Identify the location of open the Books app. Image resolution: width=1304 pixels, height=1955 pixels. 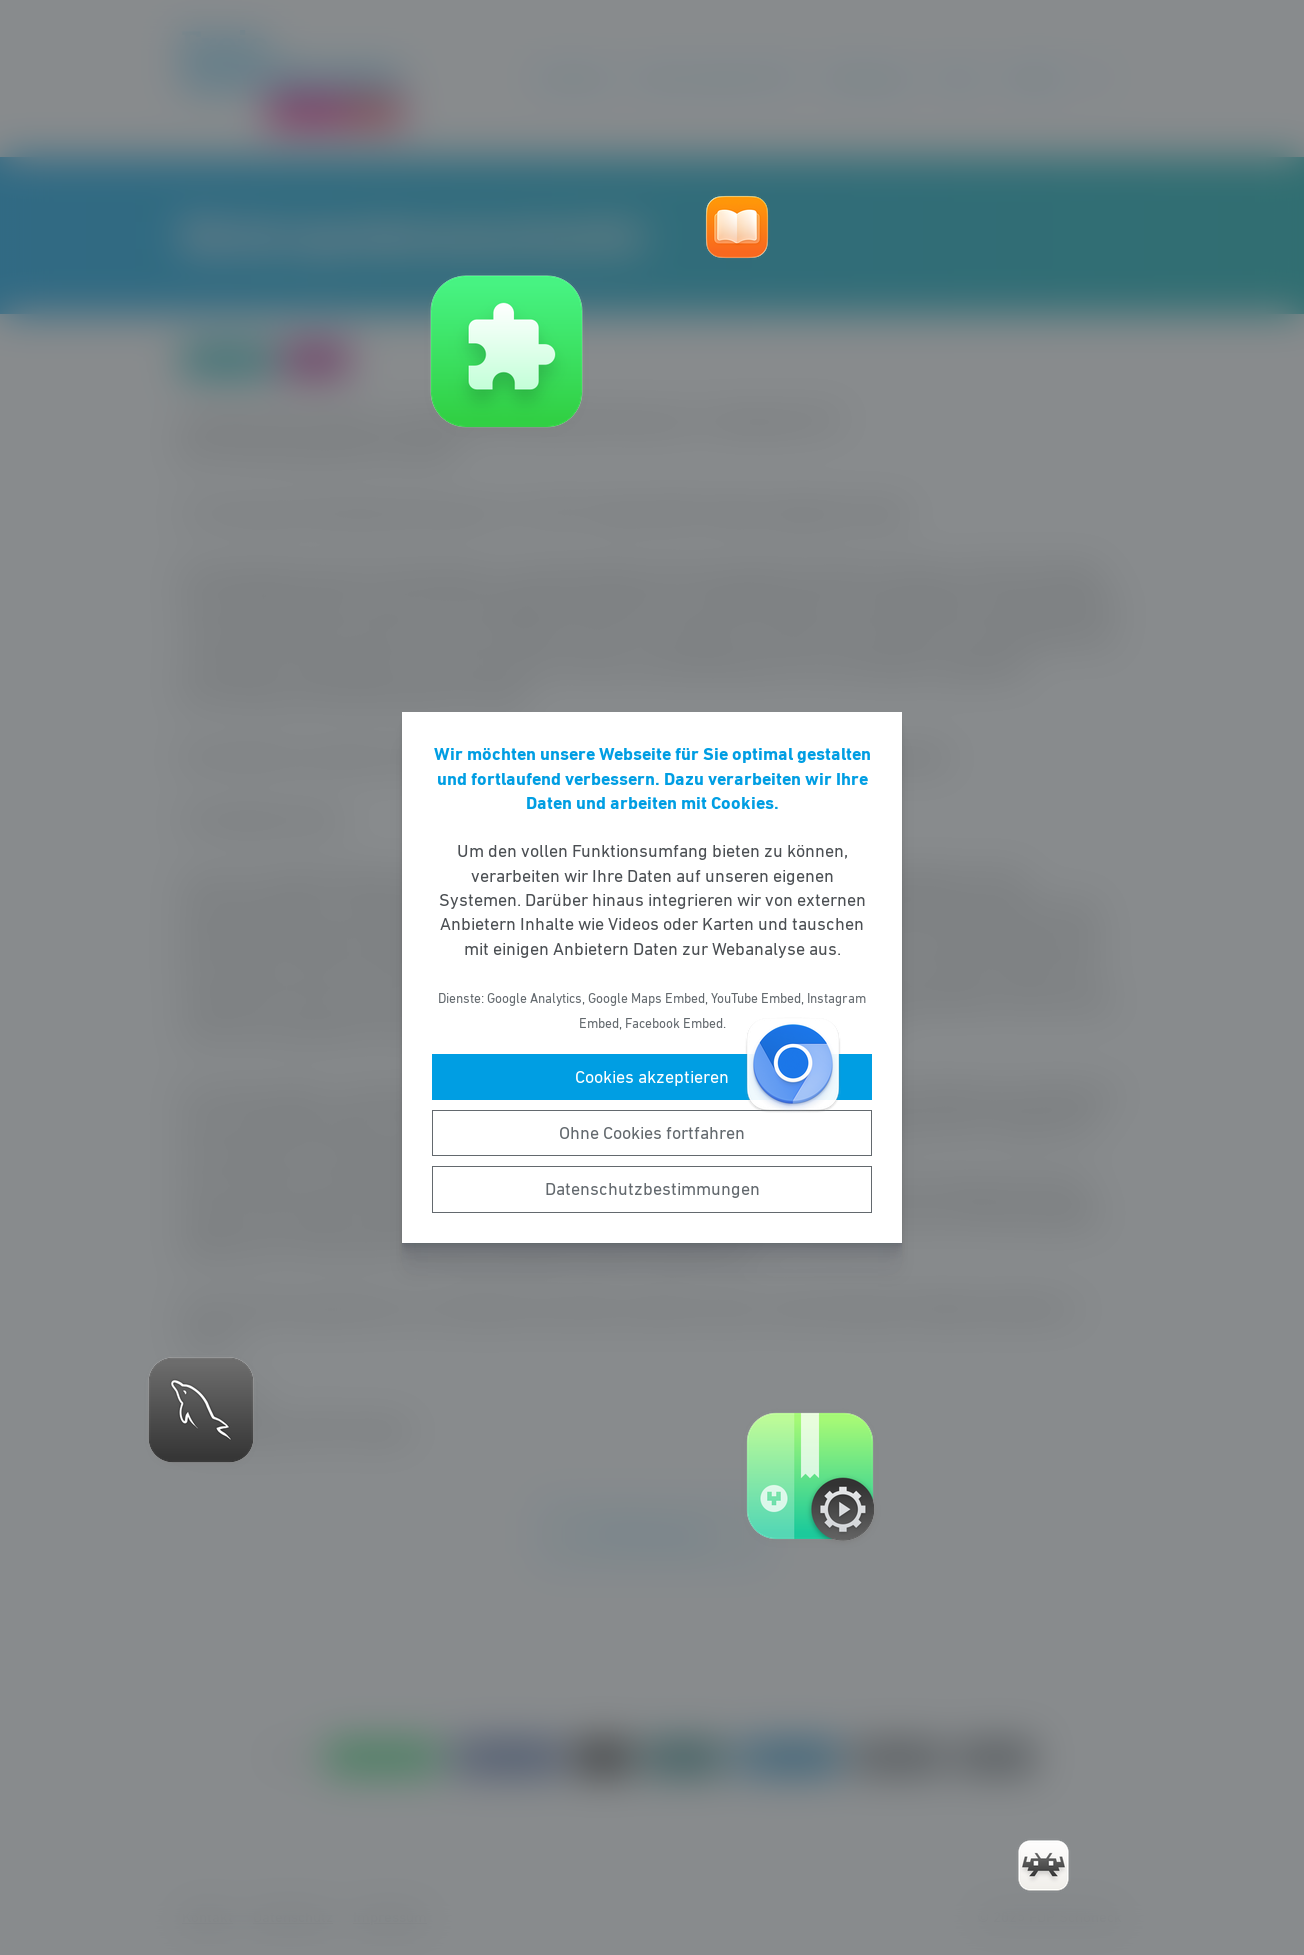
(737, 227).